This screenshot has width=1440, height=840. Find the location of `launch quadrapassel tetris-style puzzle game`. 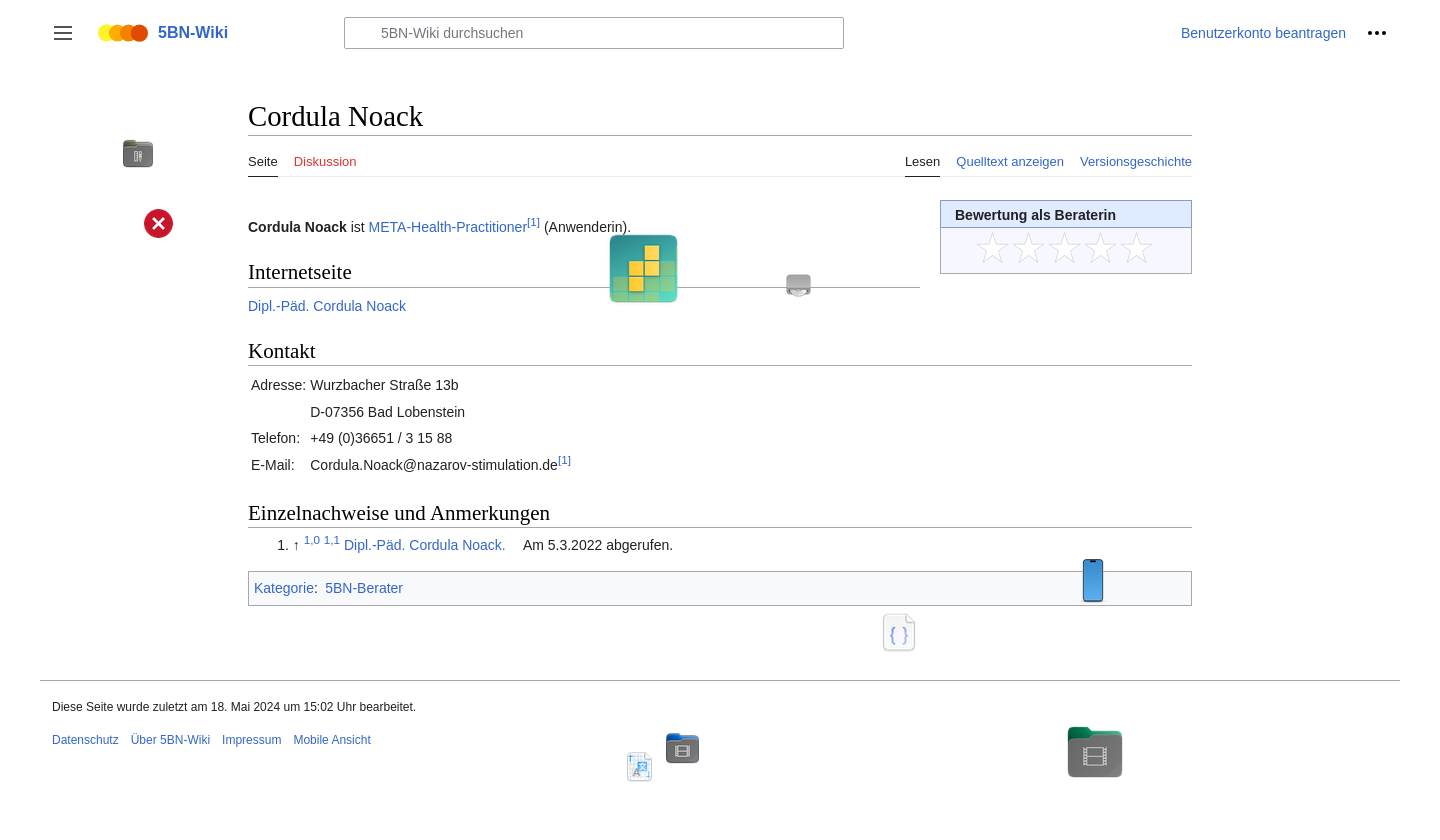

launch quadrapassel tetris-style puzzle game is located at coordinates (643, 268).